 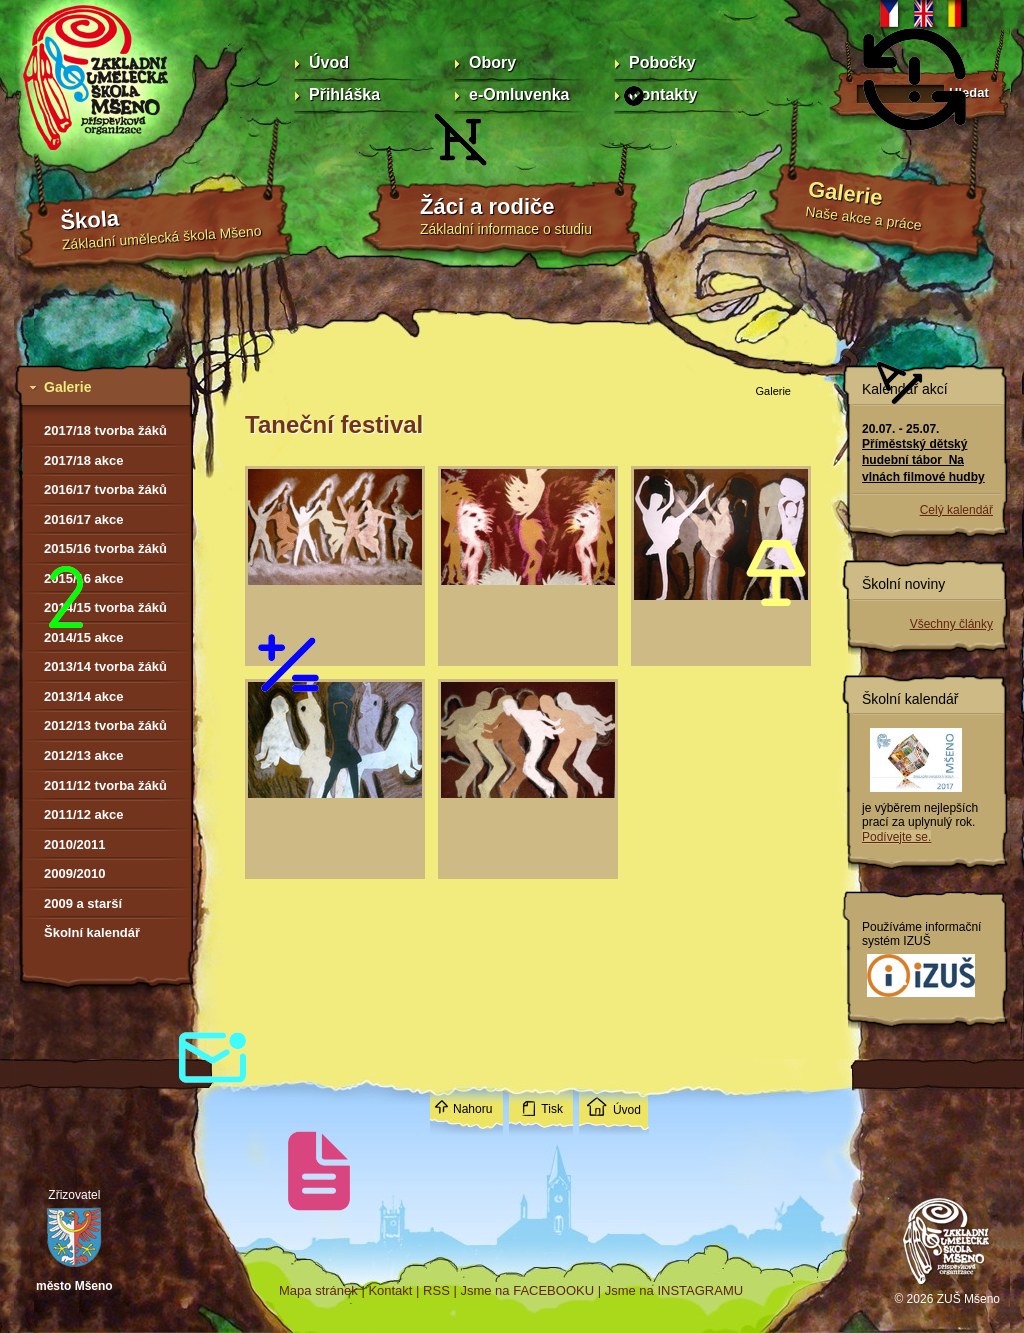 I want to click on indicates unread messages or notifications, so click(x=212, y=1057).